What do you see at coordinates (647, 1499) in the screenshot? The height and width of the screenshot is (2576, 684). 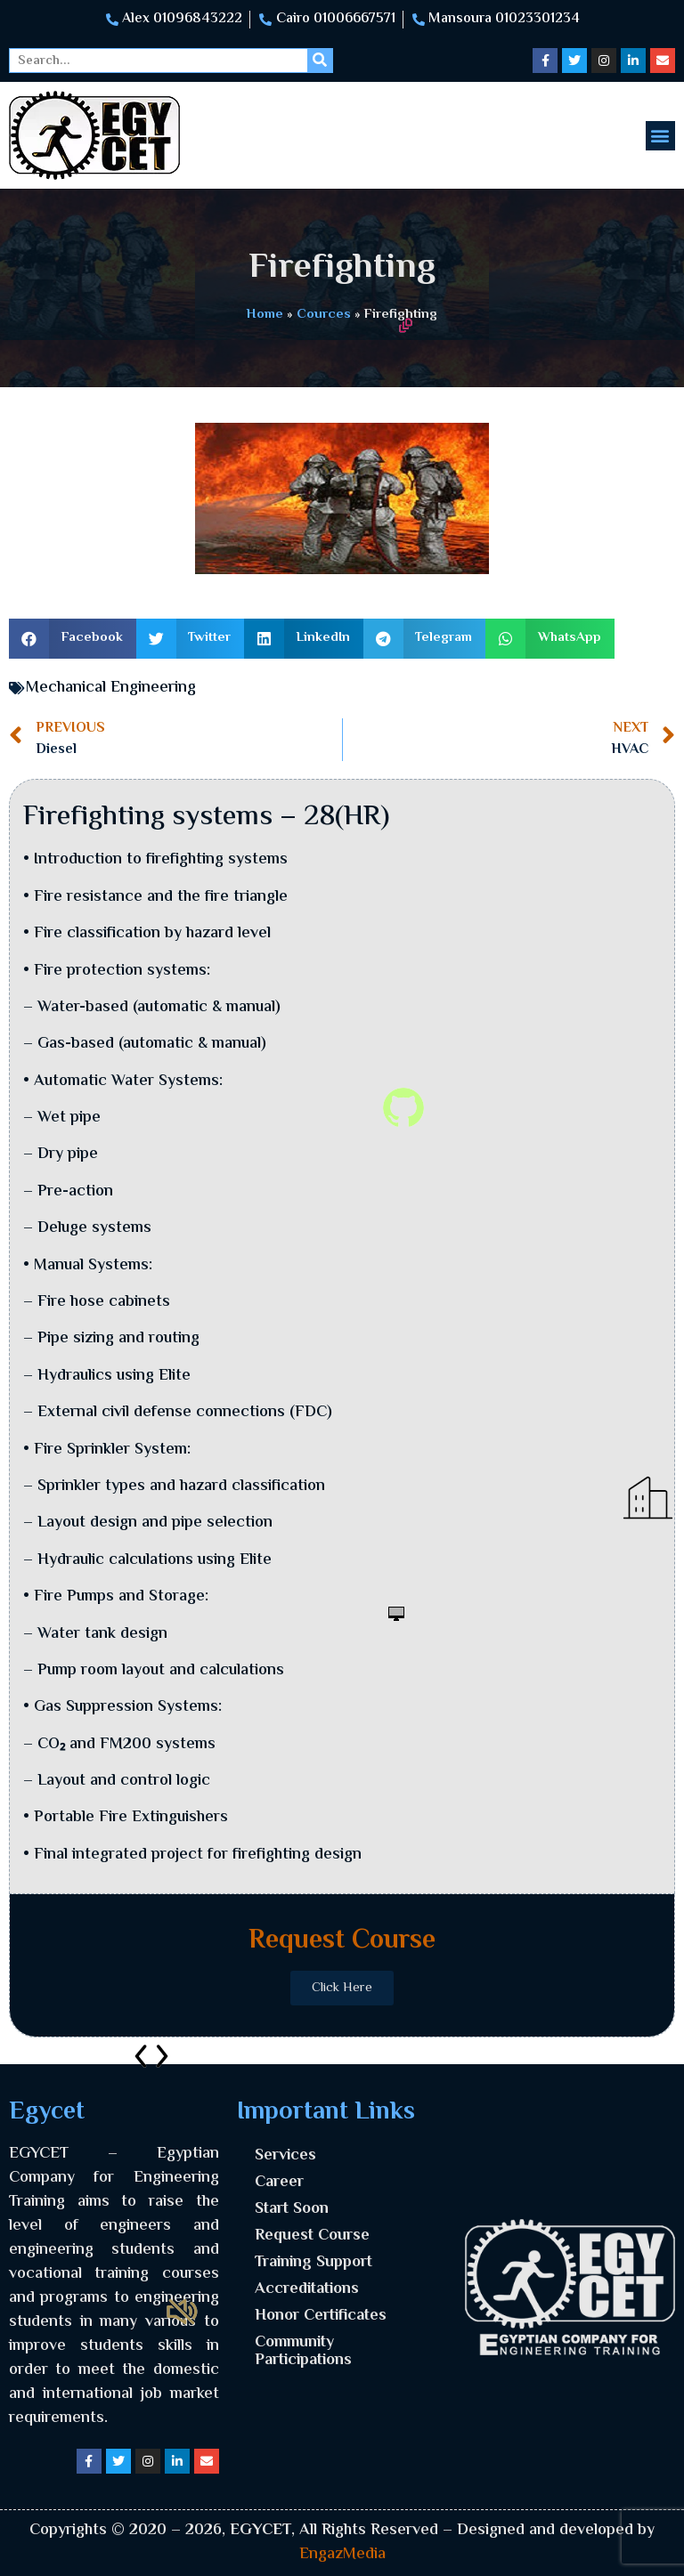 I see `view nearby buildings or properties` at bounding box center [647, 1499].